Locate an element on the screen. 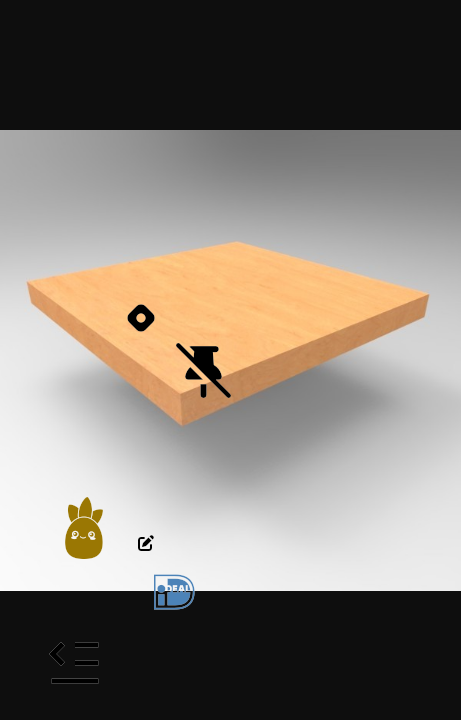  edit or modify content is located at coordinates (146, 543).